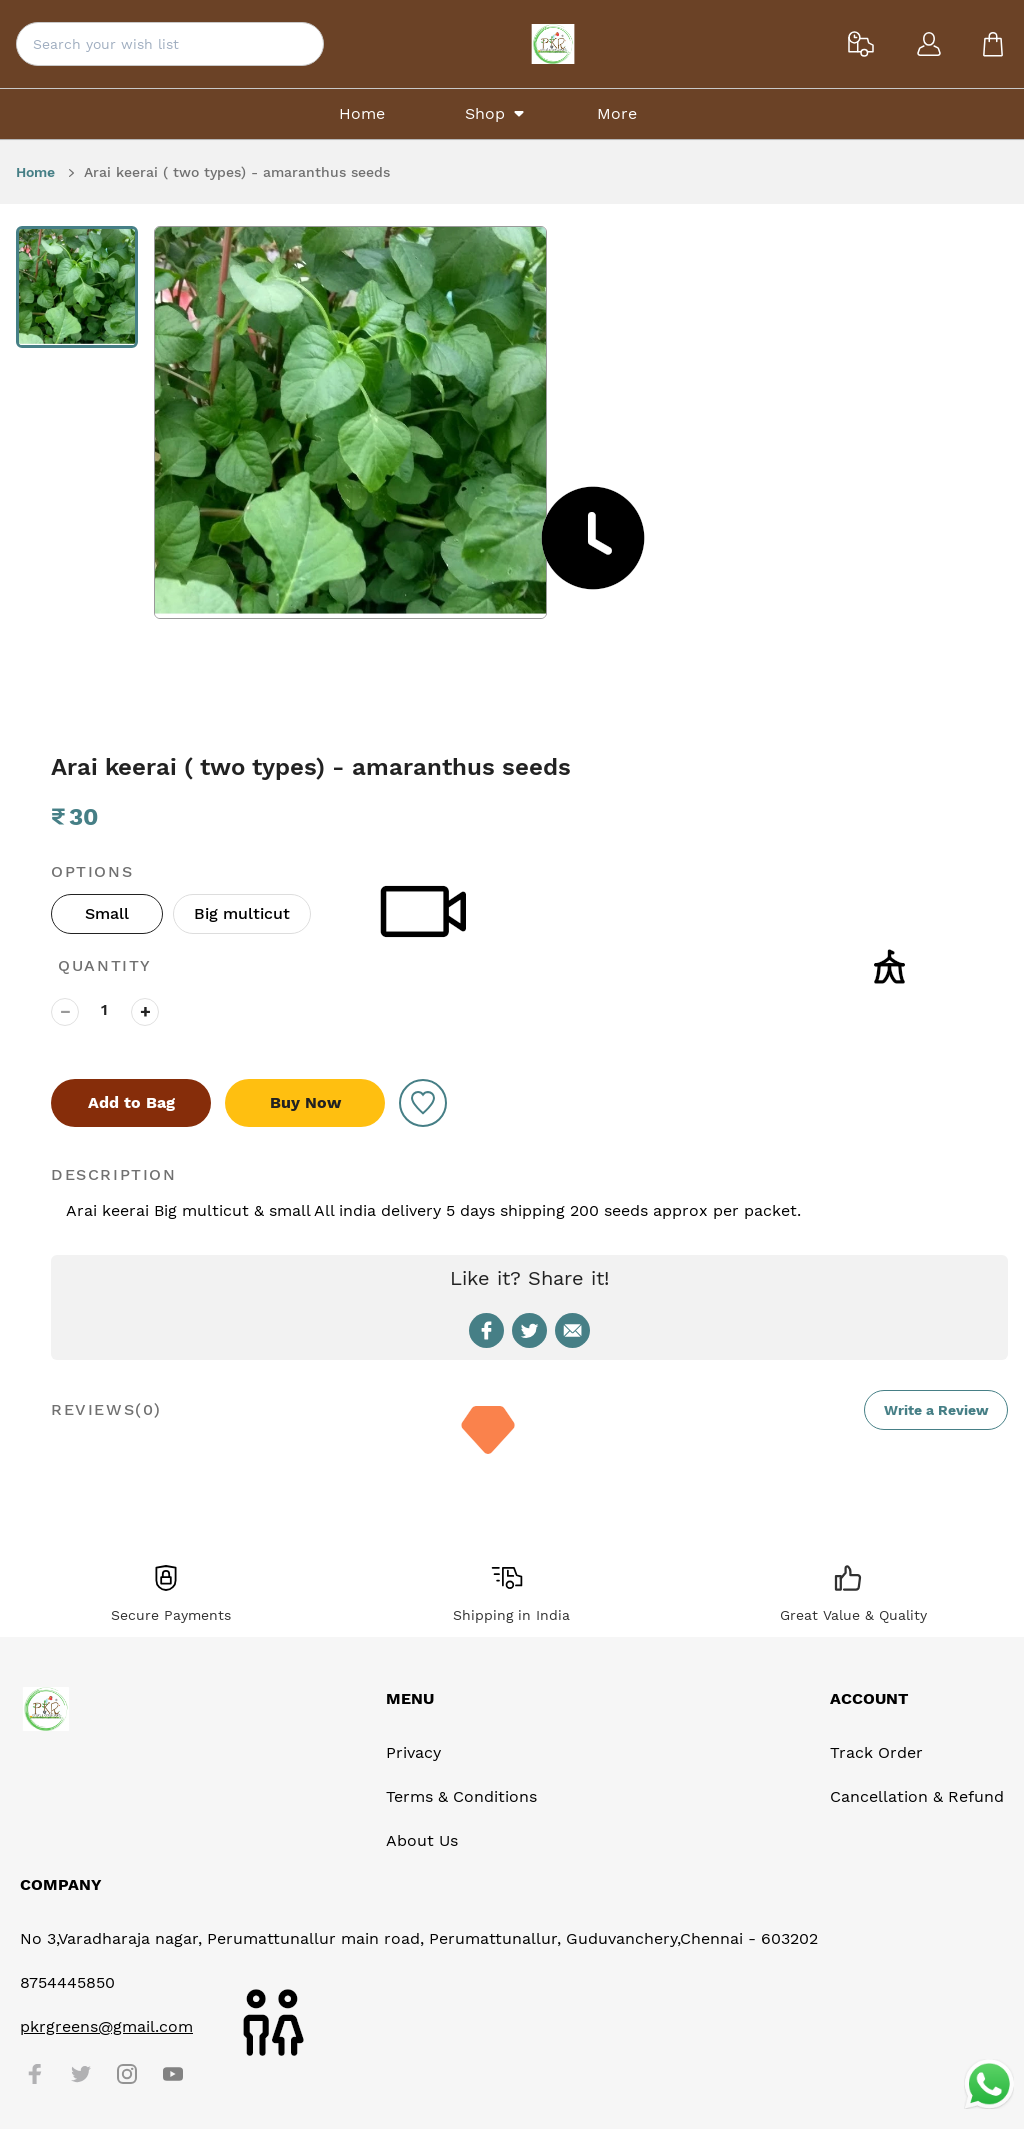  What do you see at coordinates (272, 2021) in the screenshot?
I see `view your friends list` at bounding box center [272, 2021].